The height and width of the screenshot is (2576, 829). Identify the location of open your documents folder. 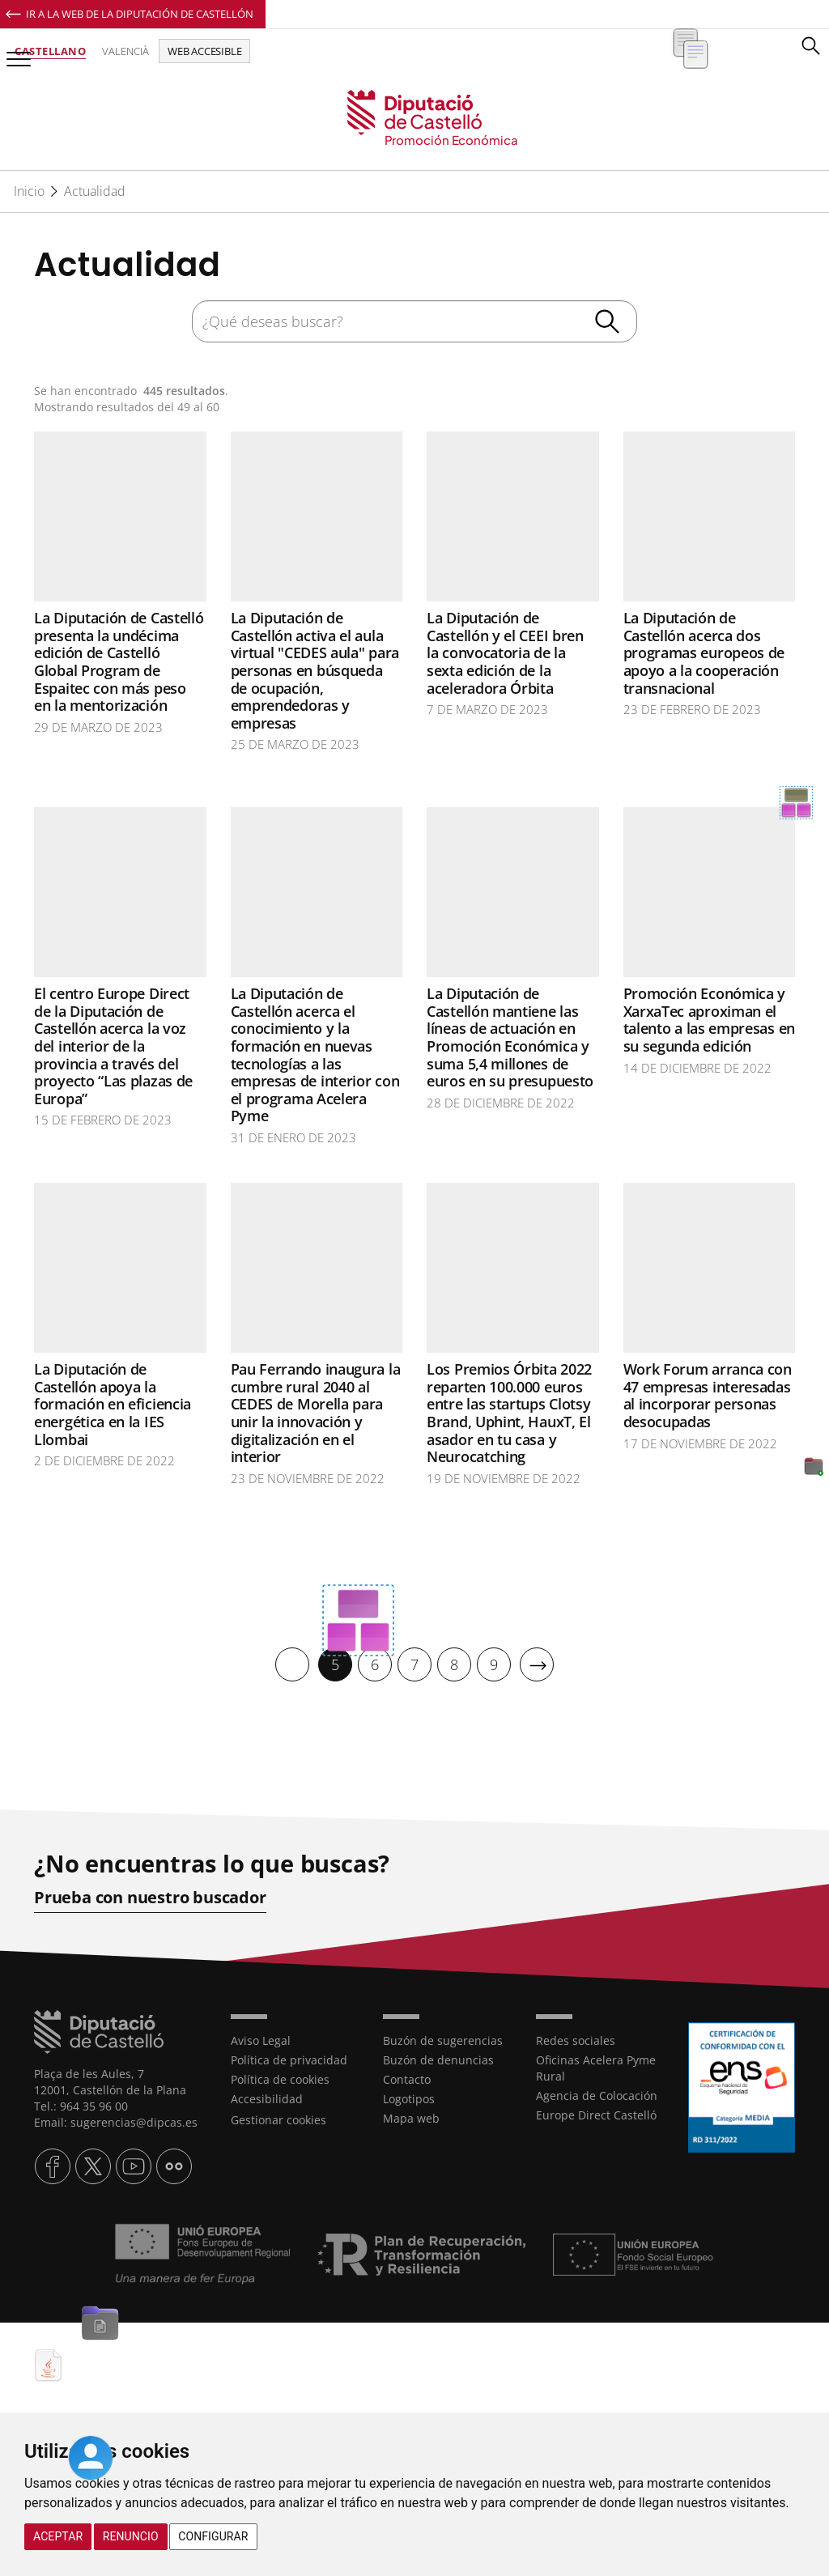
(100, 2323).